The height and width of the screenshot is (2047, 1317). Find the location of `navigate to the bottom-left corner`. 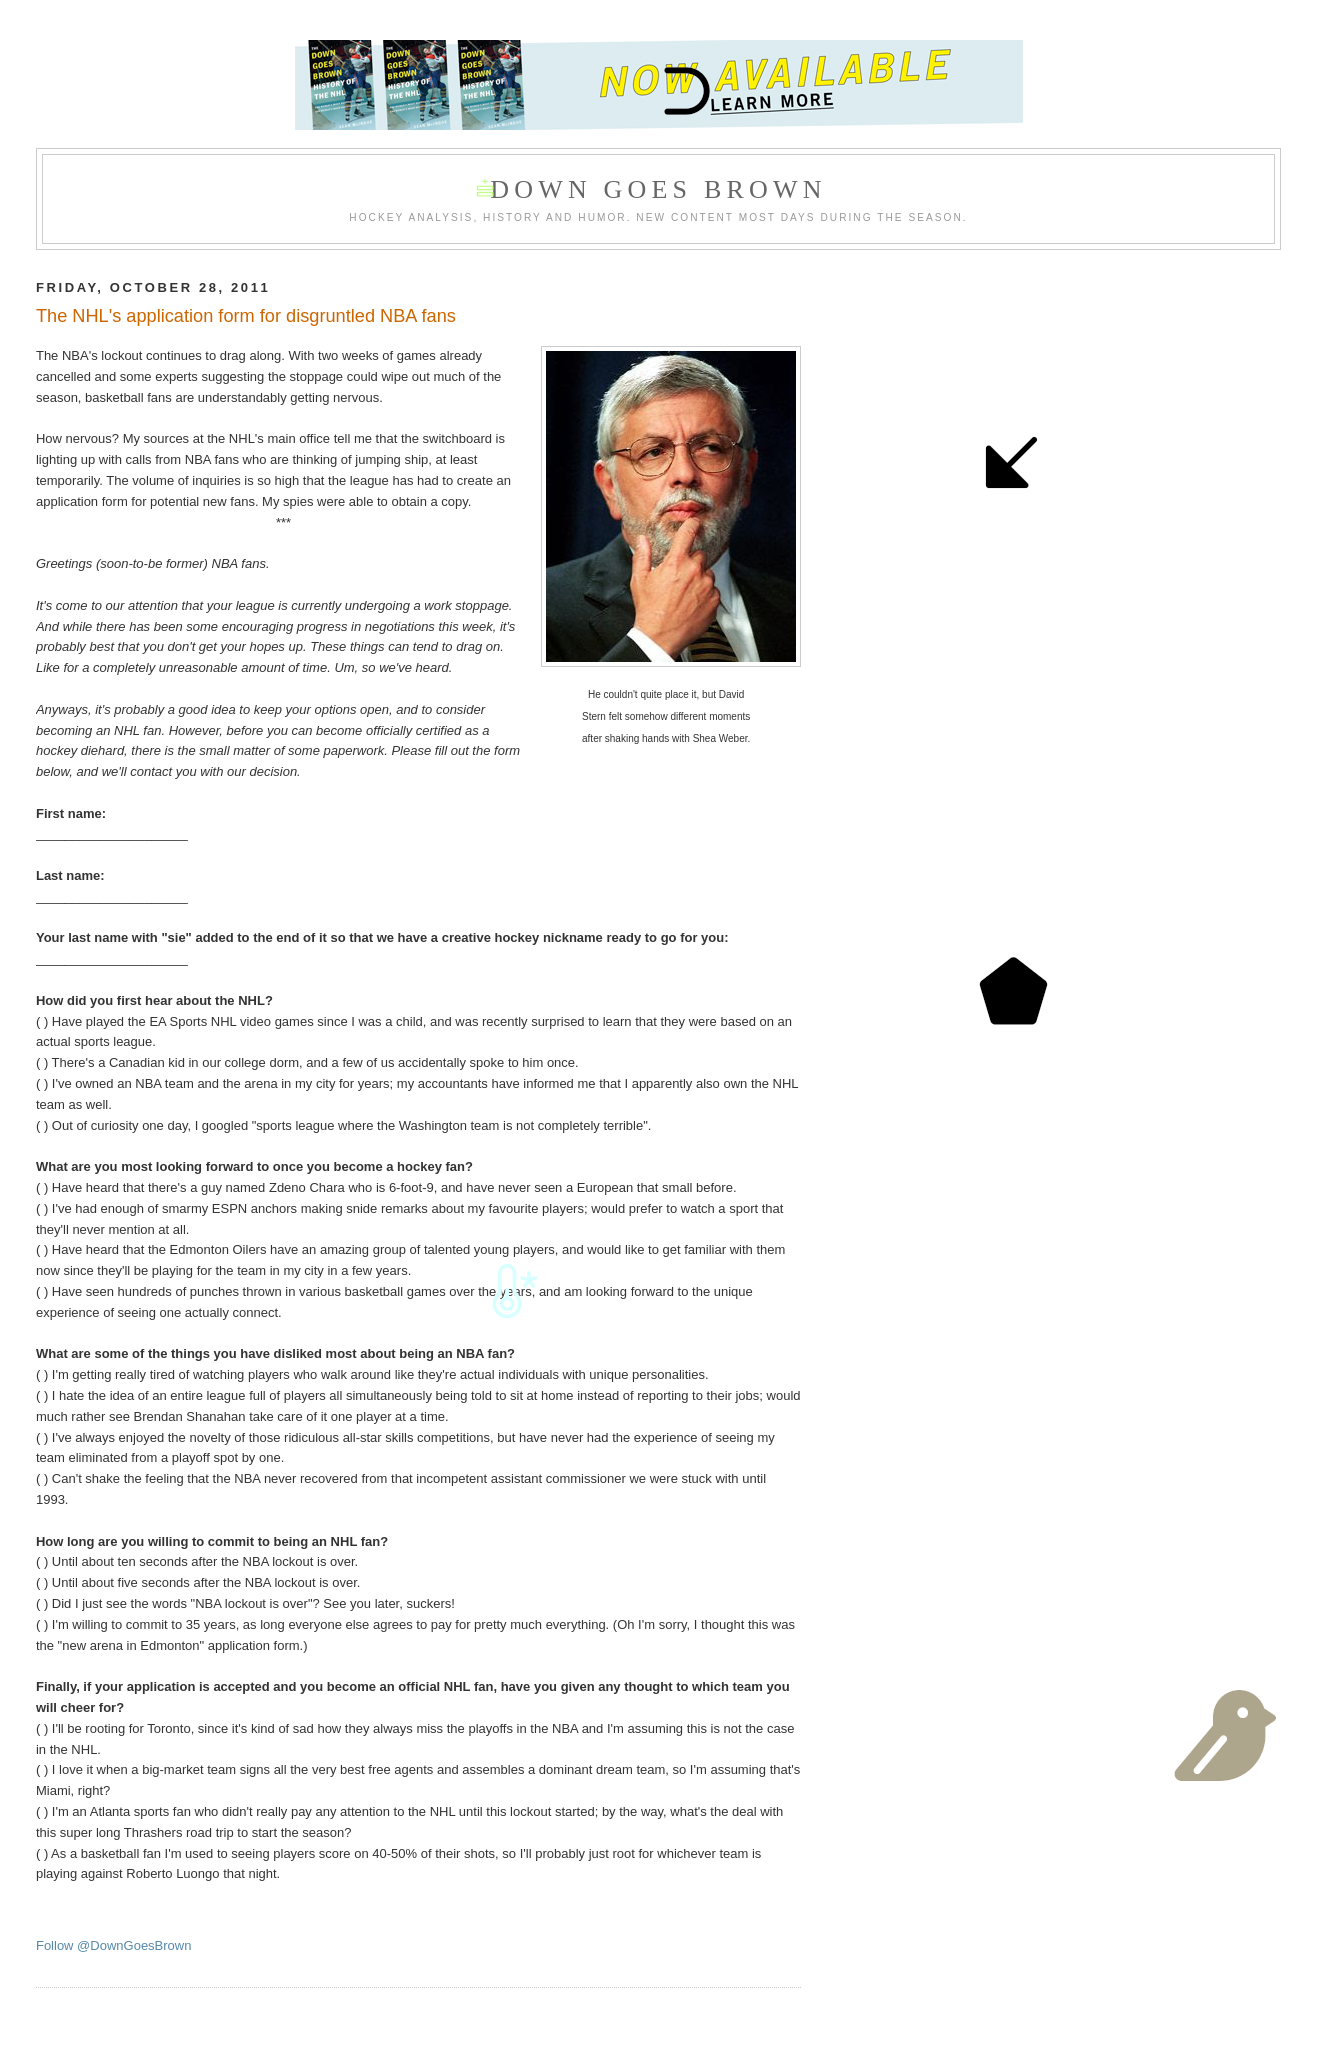

navigate to the bottom-left corner is located at coordinates (1011, 462).